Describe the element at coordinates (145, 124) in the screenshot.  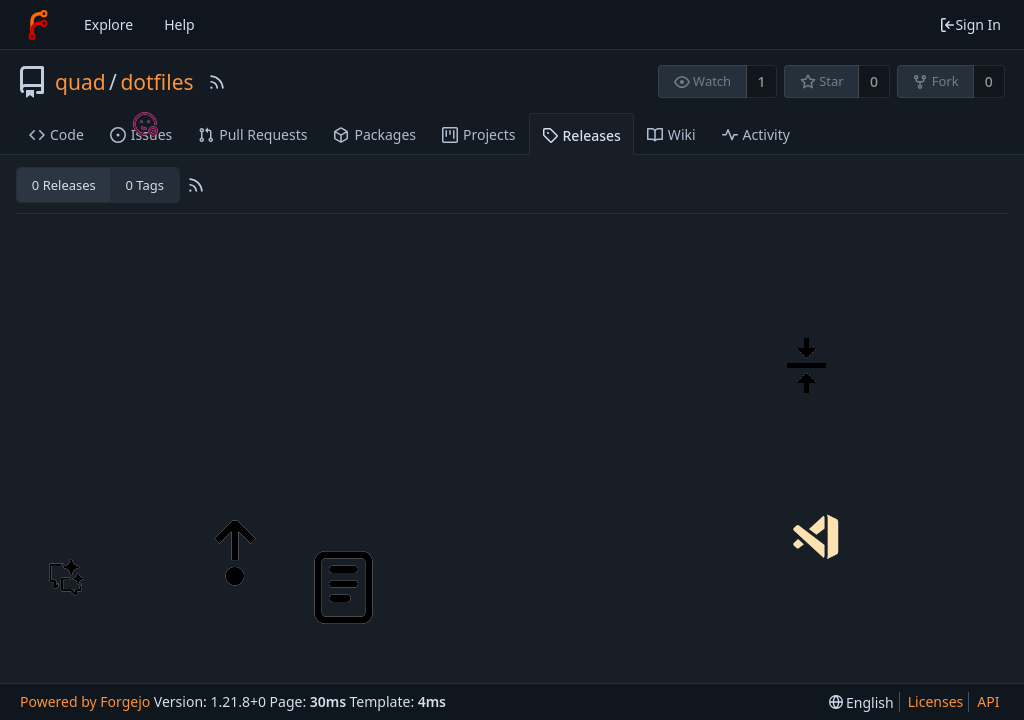
I see `pin your current mood or status` at that location.